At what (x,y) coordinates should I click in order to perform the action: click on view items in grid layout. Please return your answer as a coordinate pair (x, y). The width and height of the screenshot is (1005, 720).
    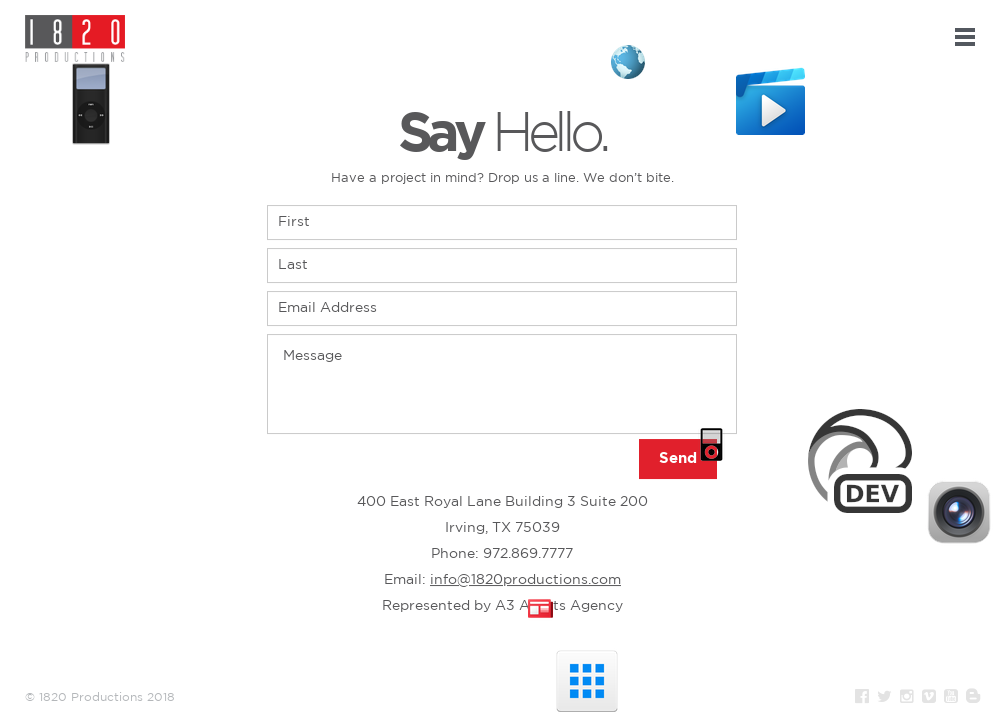
    Looking at the image, I should click on (587, 681).